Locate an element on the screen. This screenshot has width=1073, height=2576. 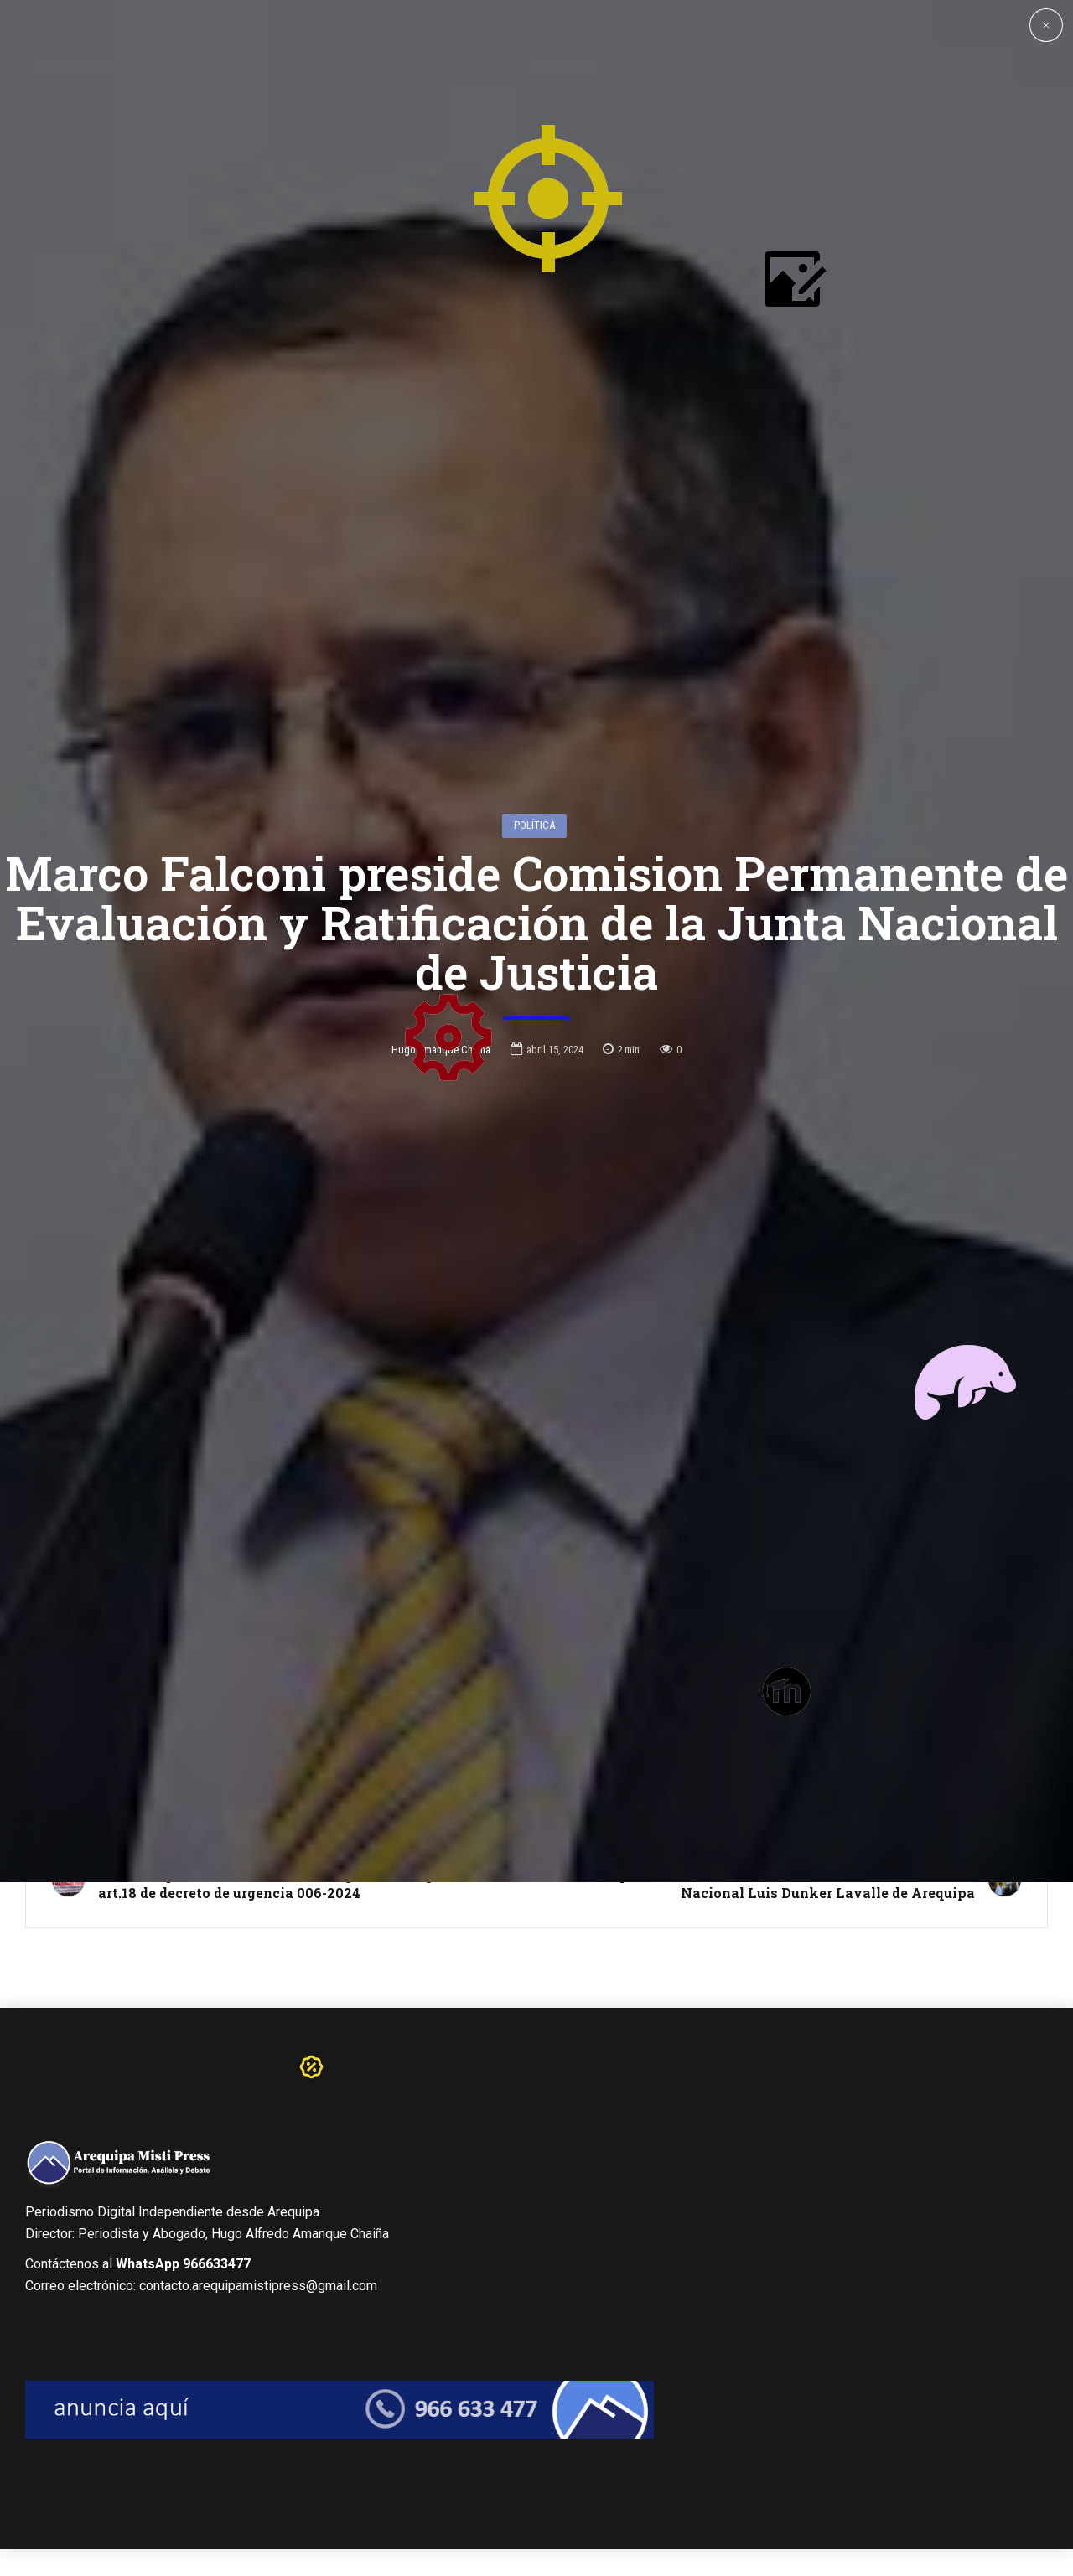
center or focus on current location is located at coordinates (548, 199).